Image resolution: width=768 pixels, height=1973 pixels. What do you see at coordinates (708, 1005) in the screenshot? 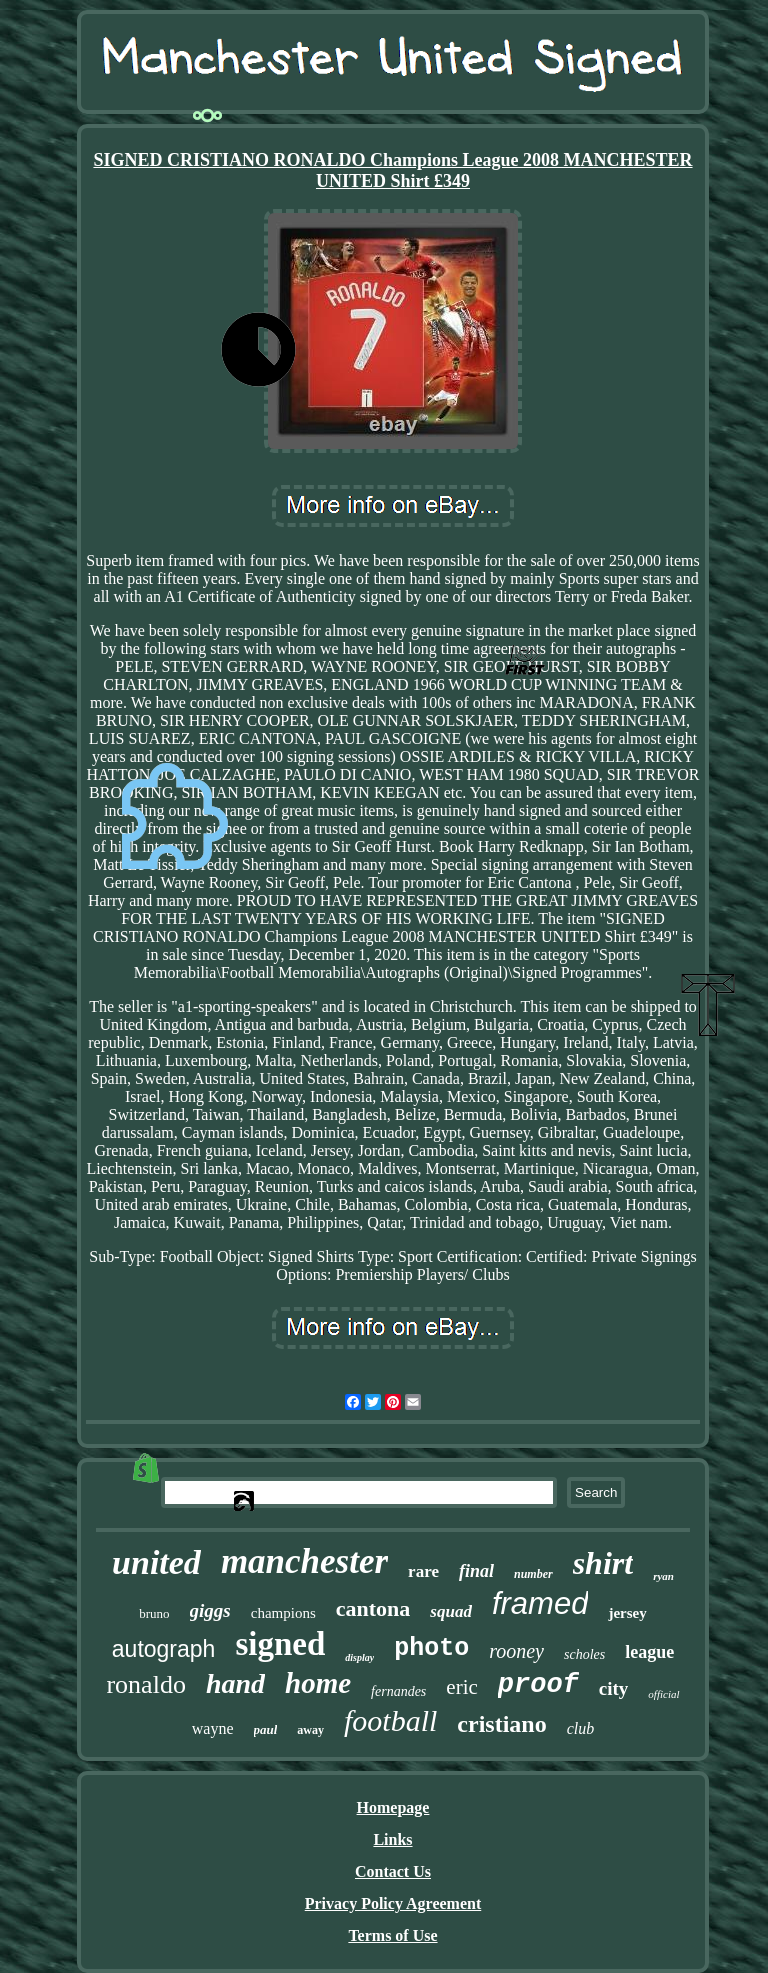
I see `visit talenthouse website or app` at bounding box center [708, 1005].